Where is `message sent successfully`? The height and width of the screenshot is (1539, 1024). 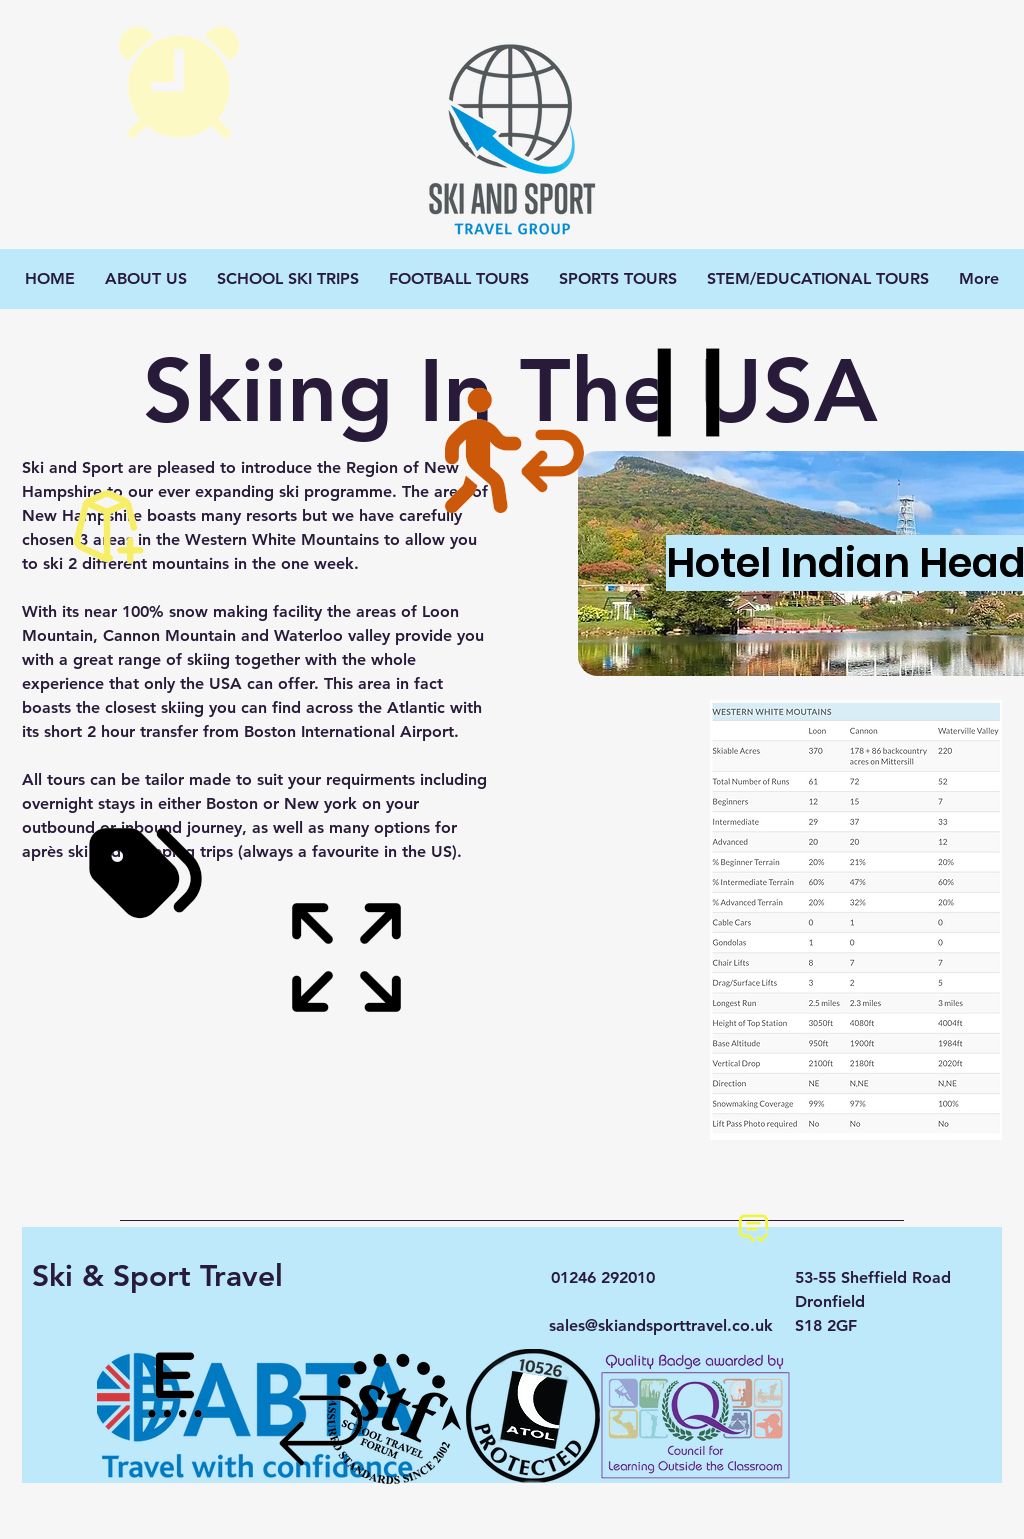
message sent successfully is located at coordinates (753, 1227).